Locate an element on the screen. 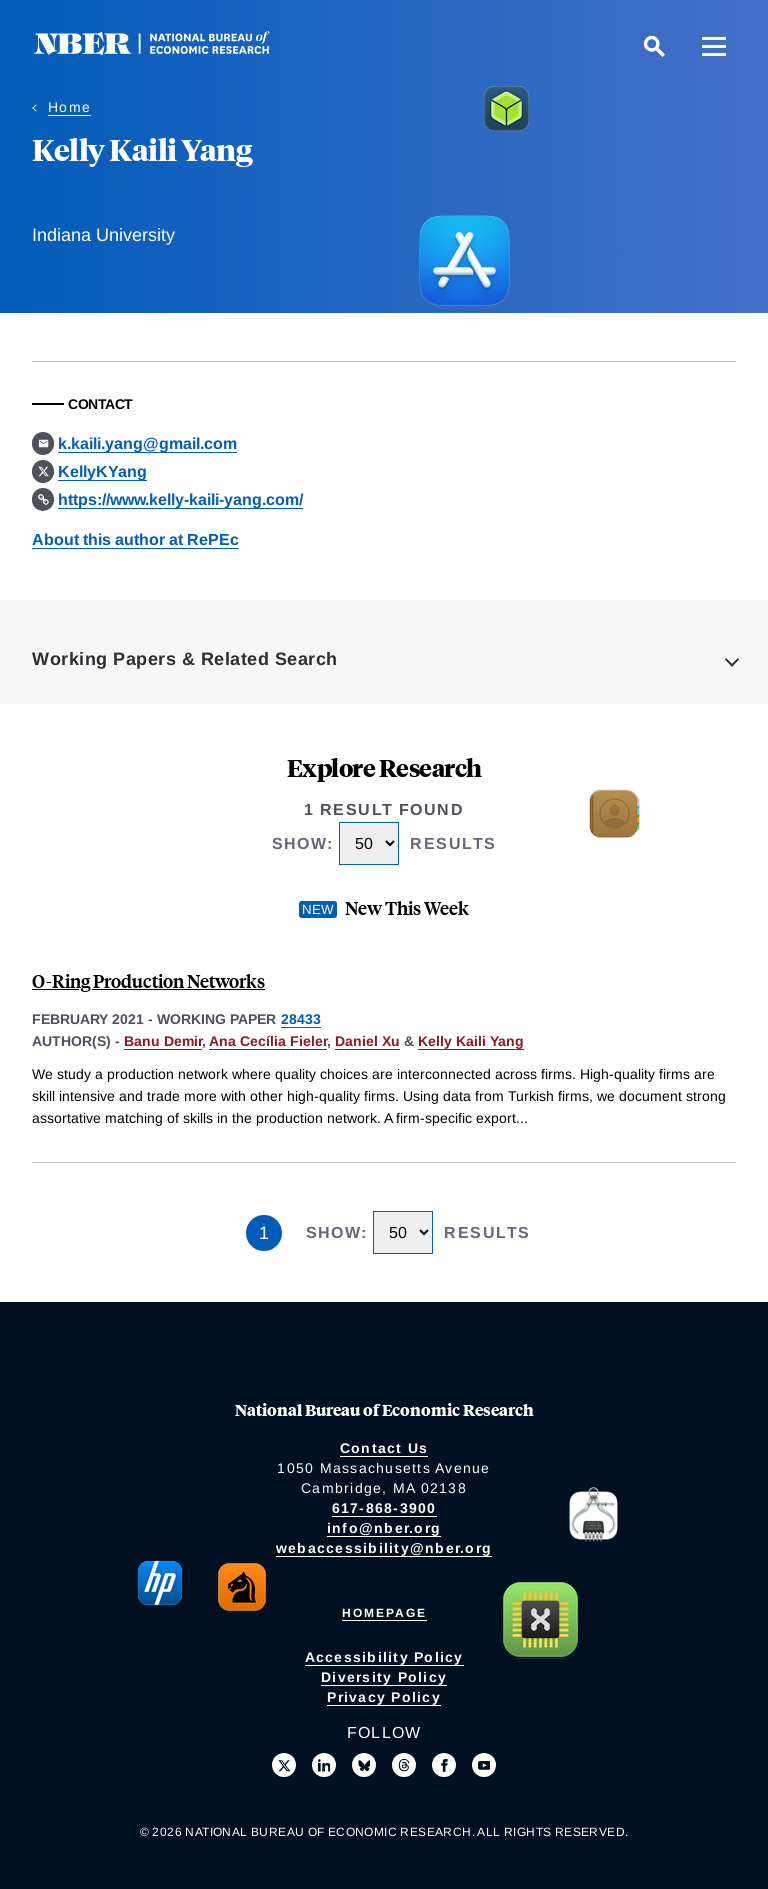  open CPU-X system information app is located at coordinates (540, 1619).